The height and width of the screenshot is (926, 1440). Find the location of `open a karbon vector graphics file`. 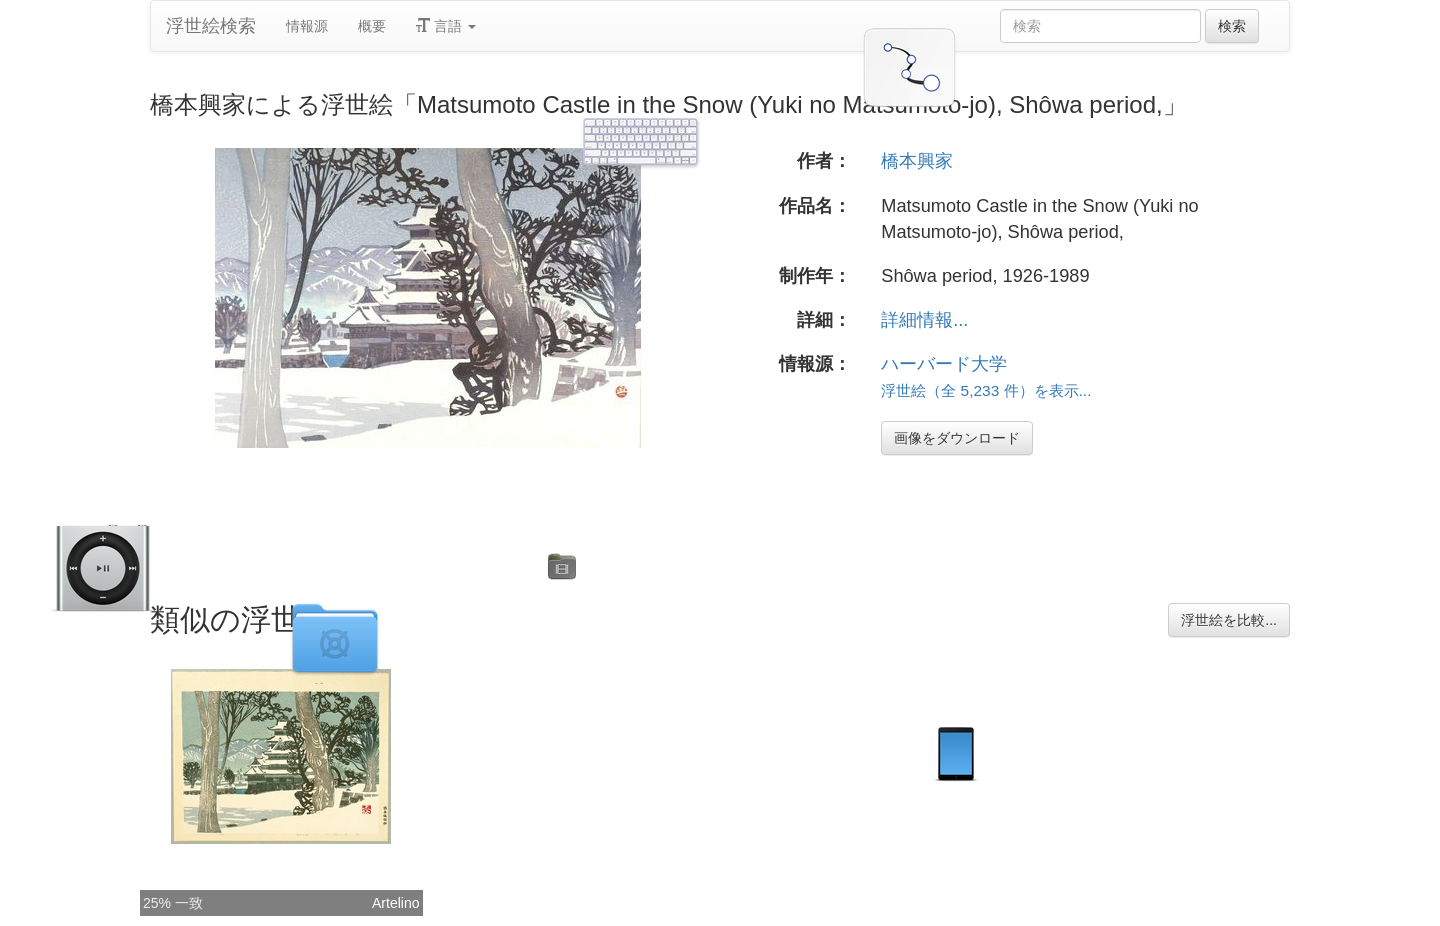

open a karbon vector graphics file is located at coordinates (909, 64).